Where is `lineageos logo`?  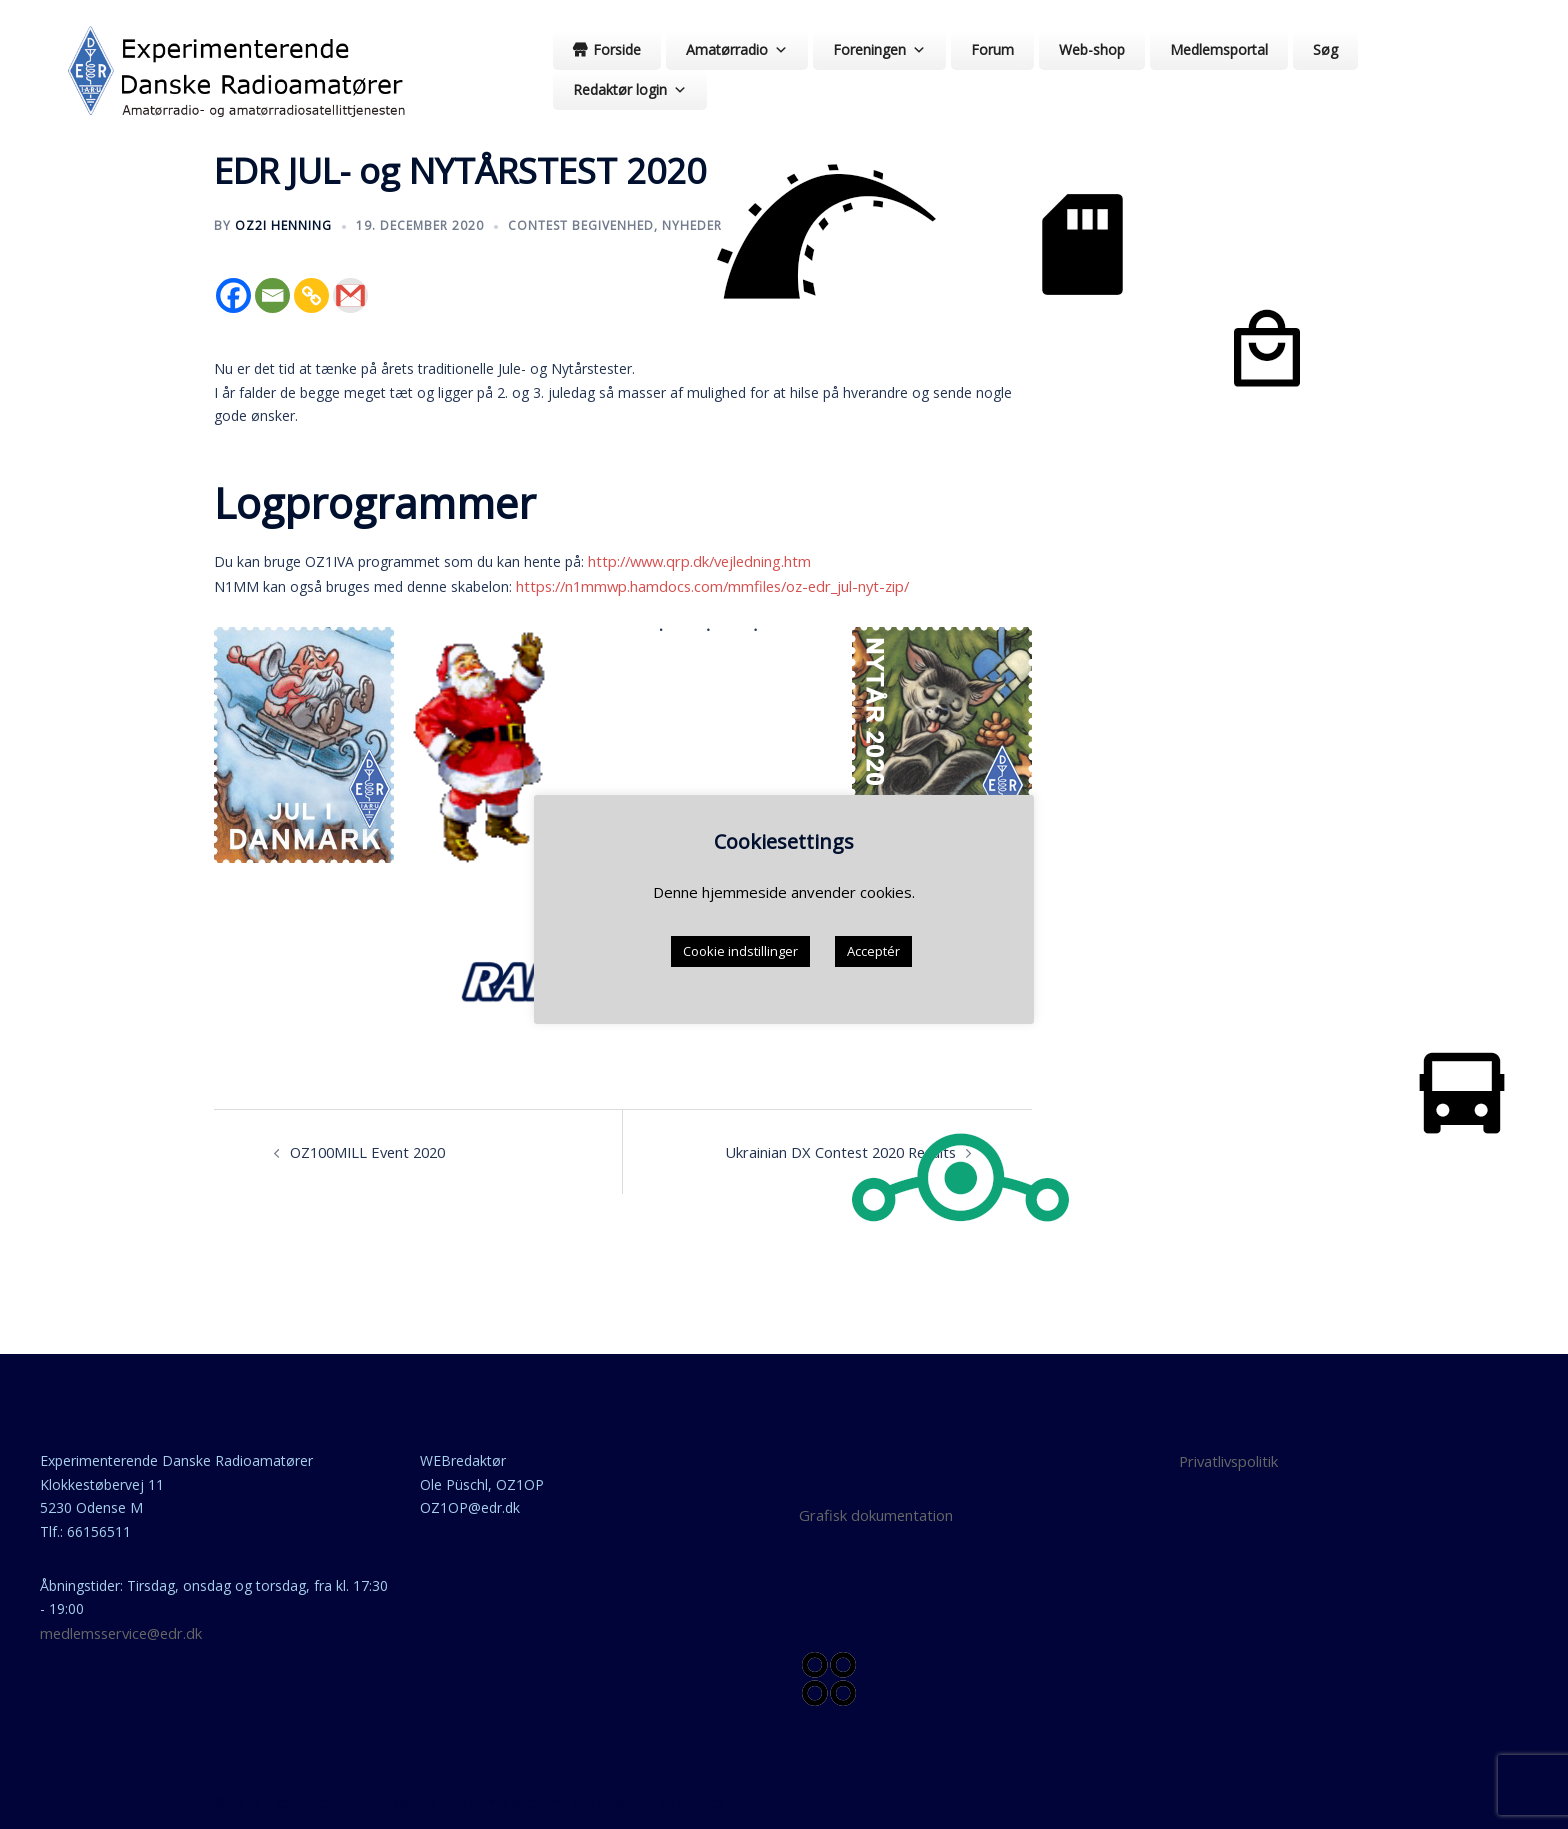 lineageos logo is located at coordinates (960, 1177).